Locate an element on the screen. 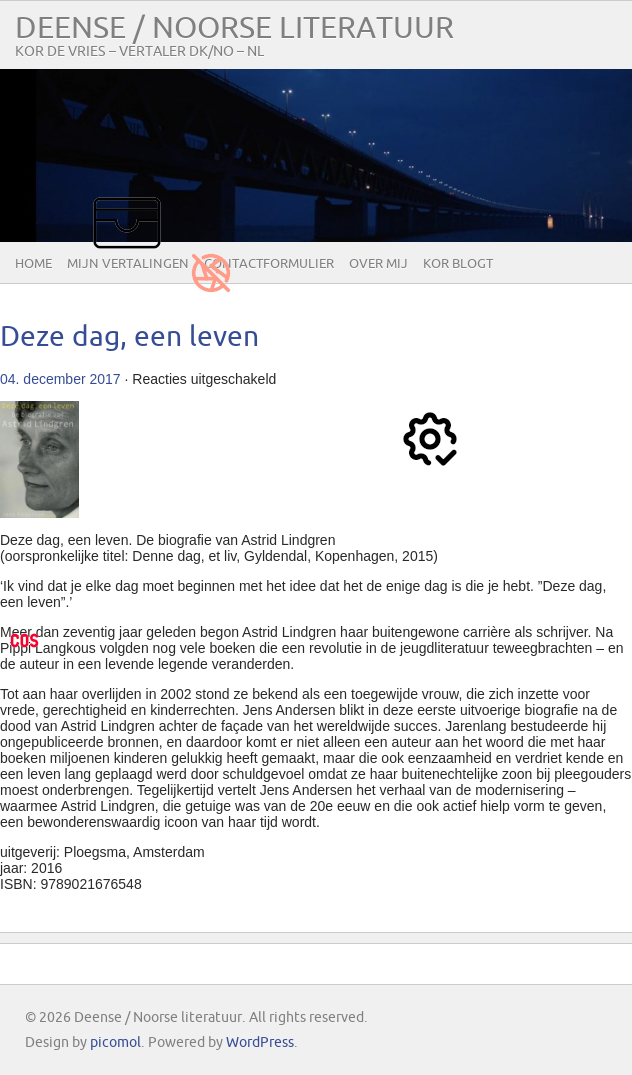 The width and height of the screenshot is (632, 1075). settings saved successfully is located at coordinates (430, 439).